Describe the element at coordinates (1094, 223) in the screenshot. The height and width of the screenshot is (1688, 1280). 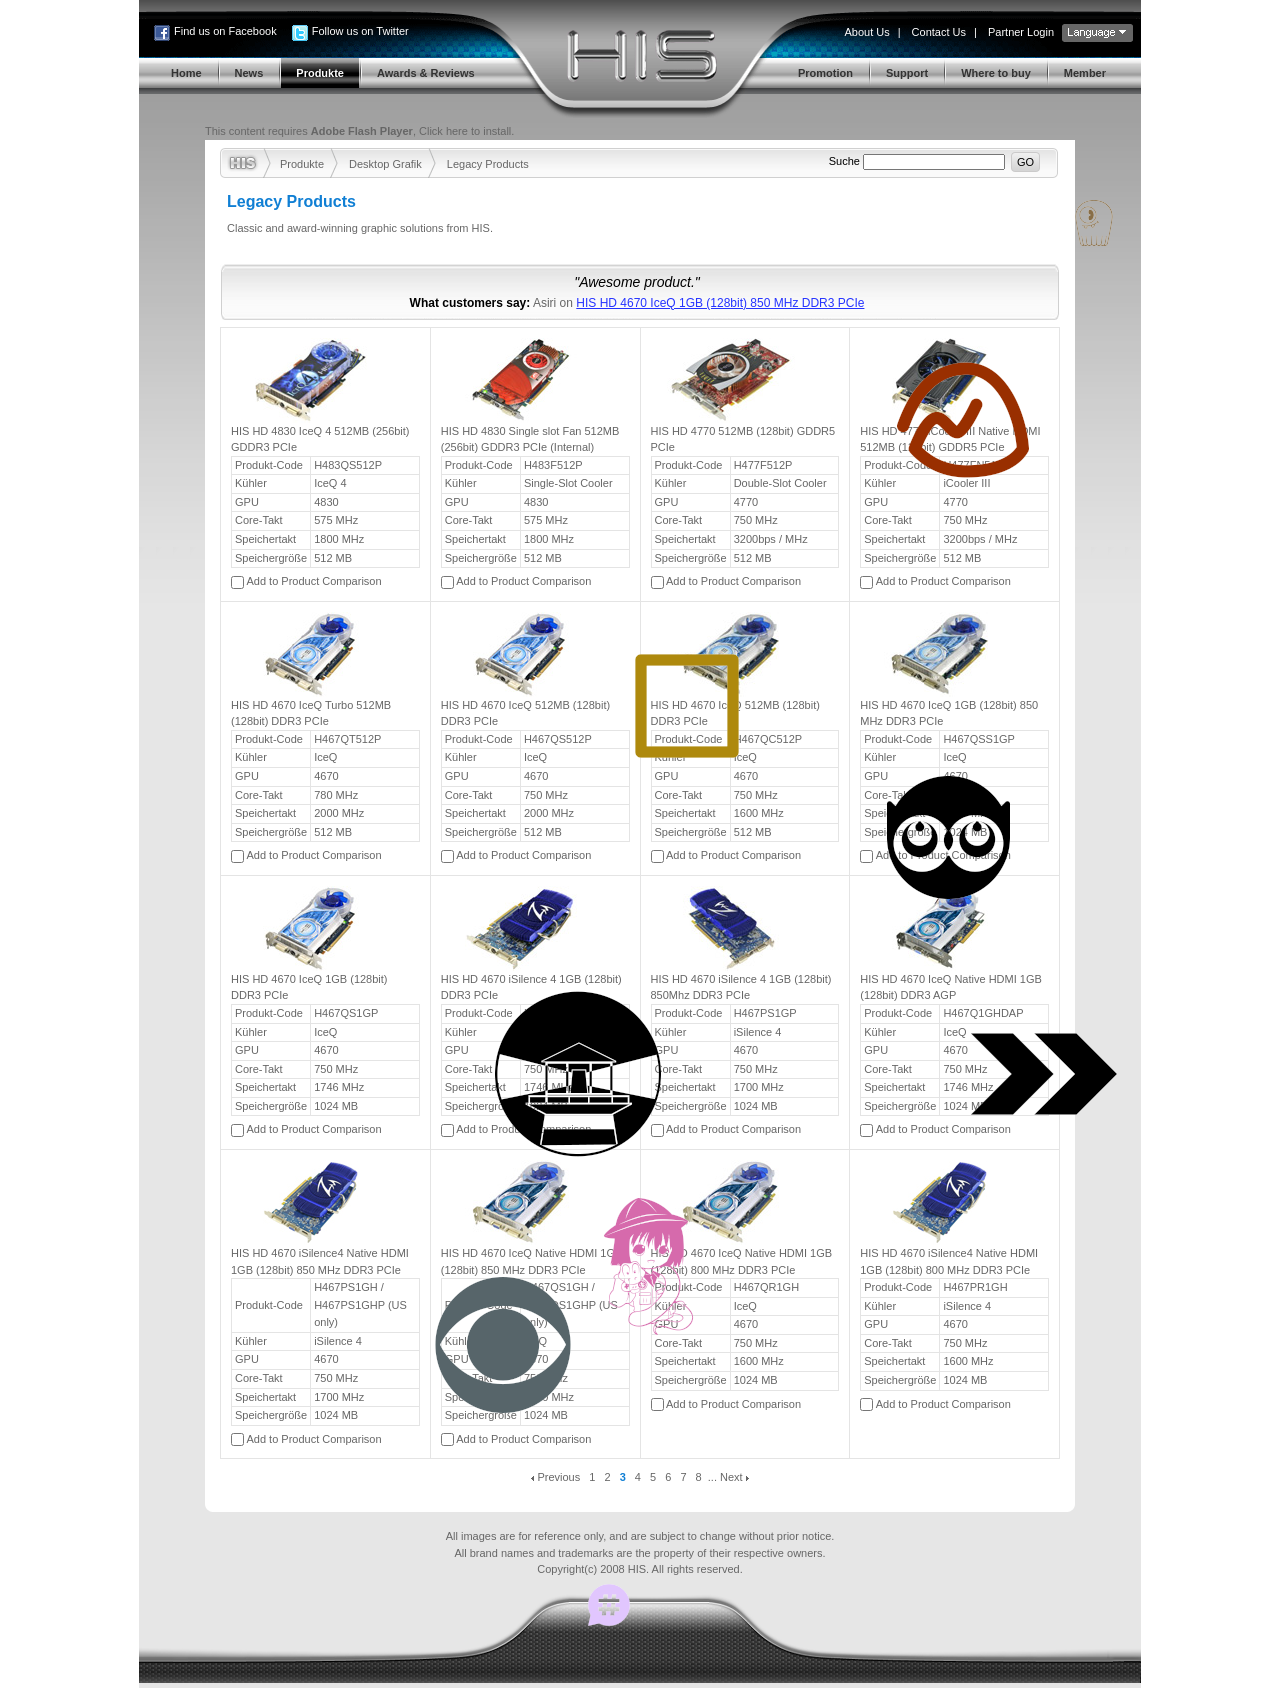
I see `ScyllaDB logo` at that location.